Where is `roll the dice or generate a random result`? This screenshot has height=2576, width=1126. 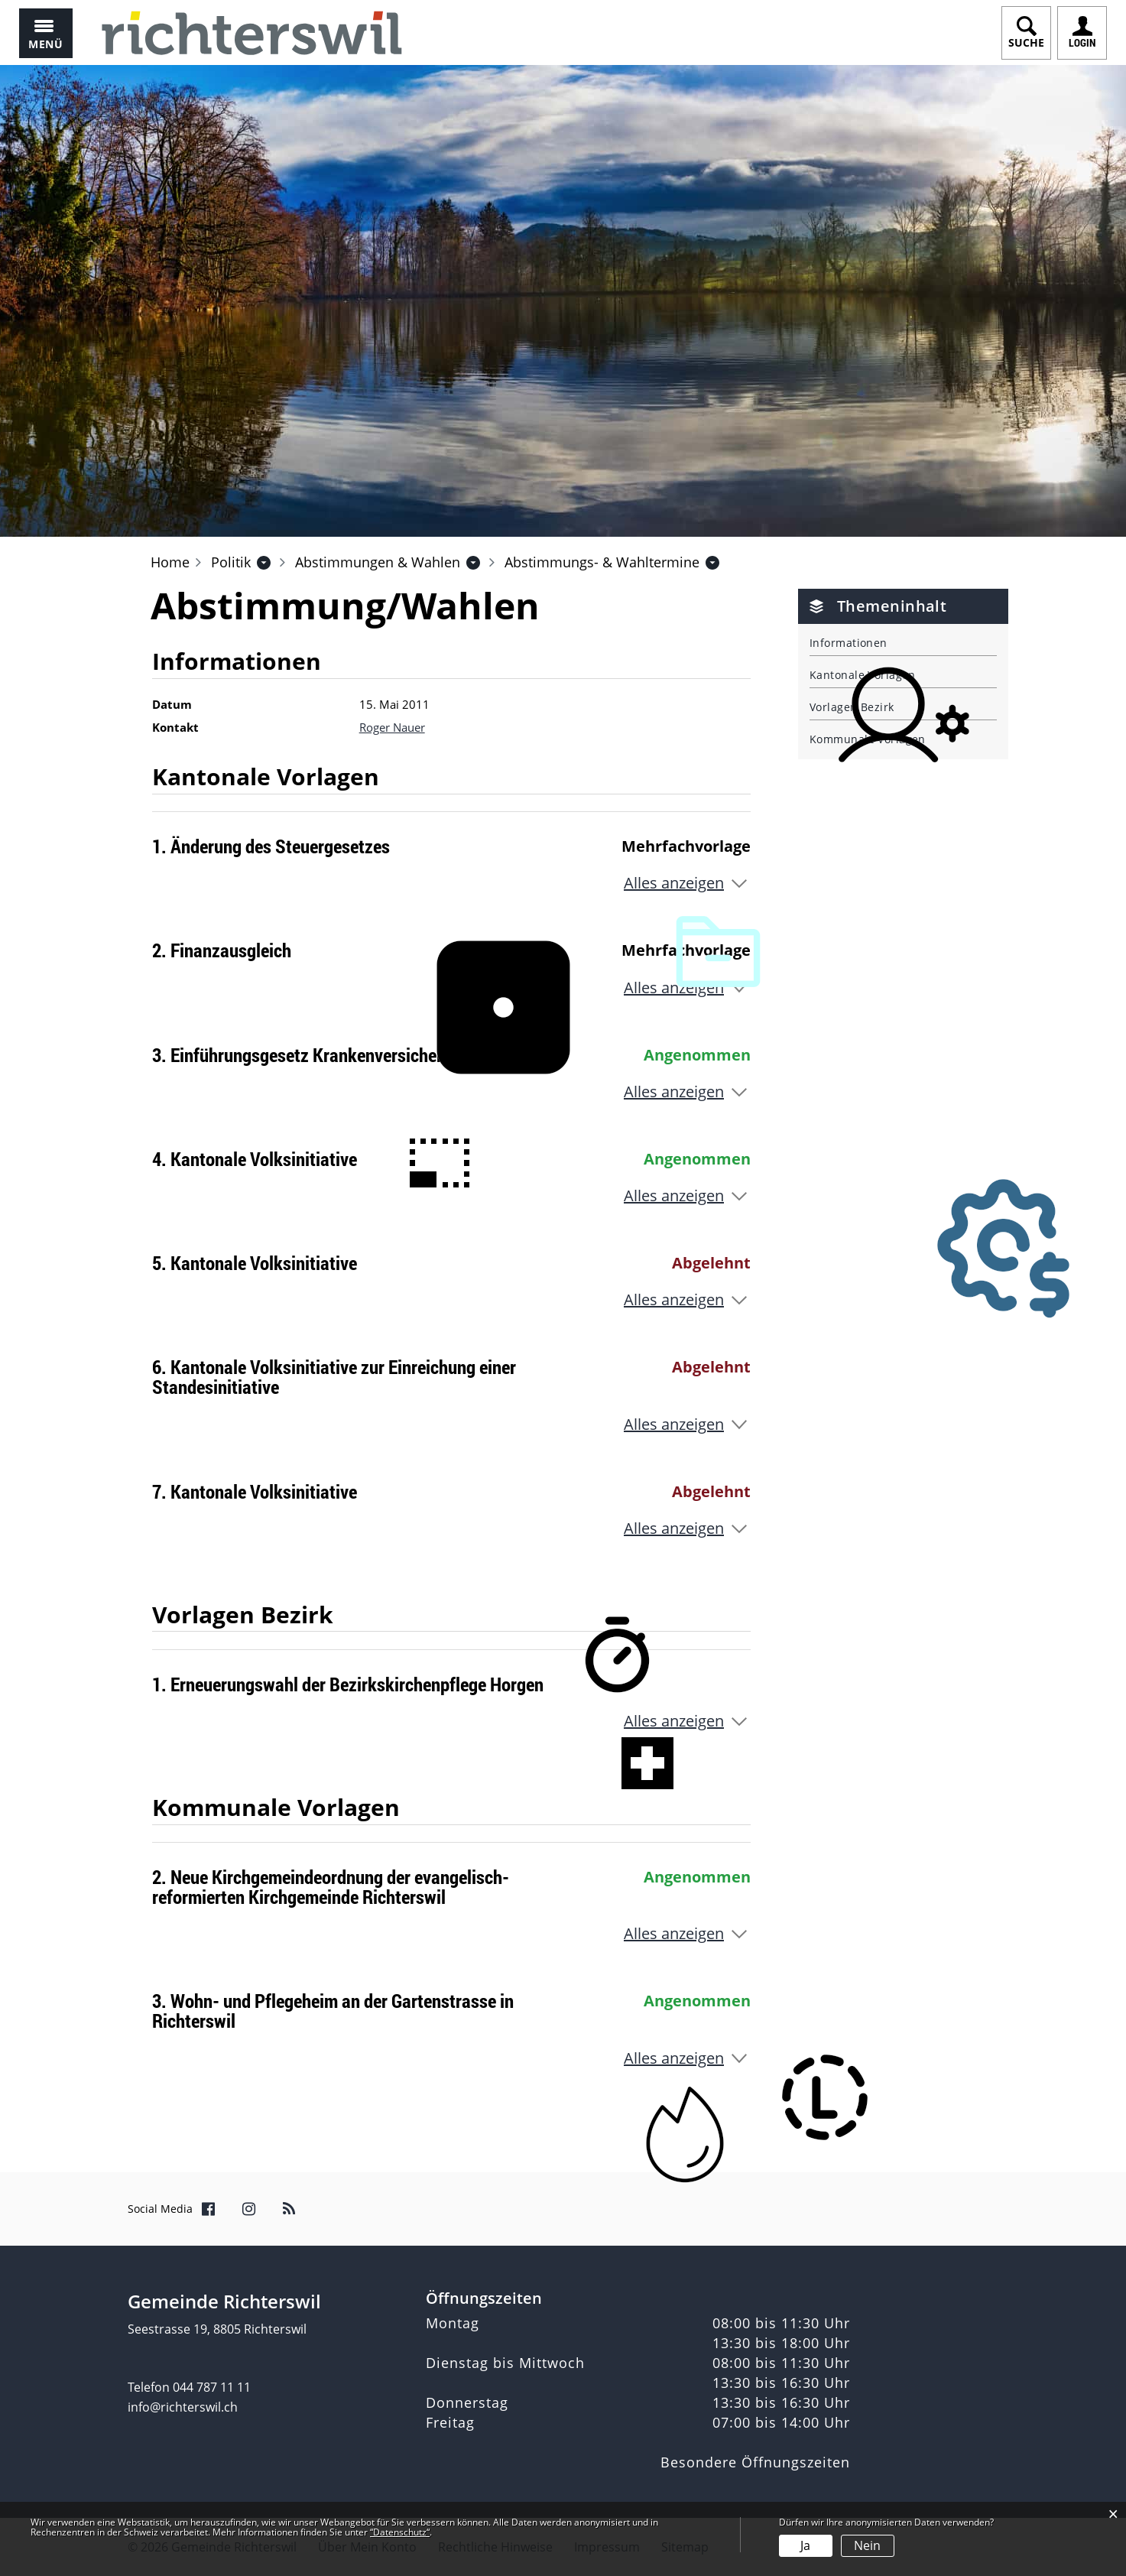 roll the dice or generate a random result is located at coordinates (503, 1007).